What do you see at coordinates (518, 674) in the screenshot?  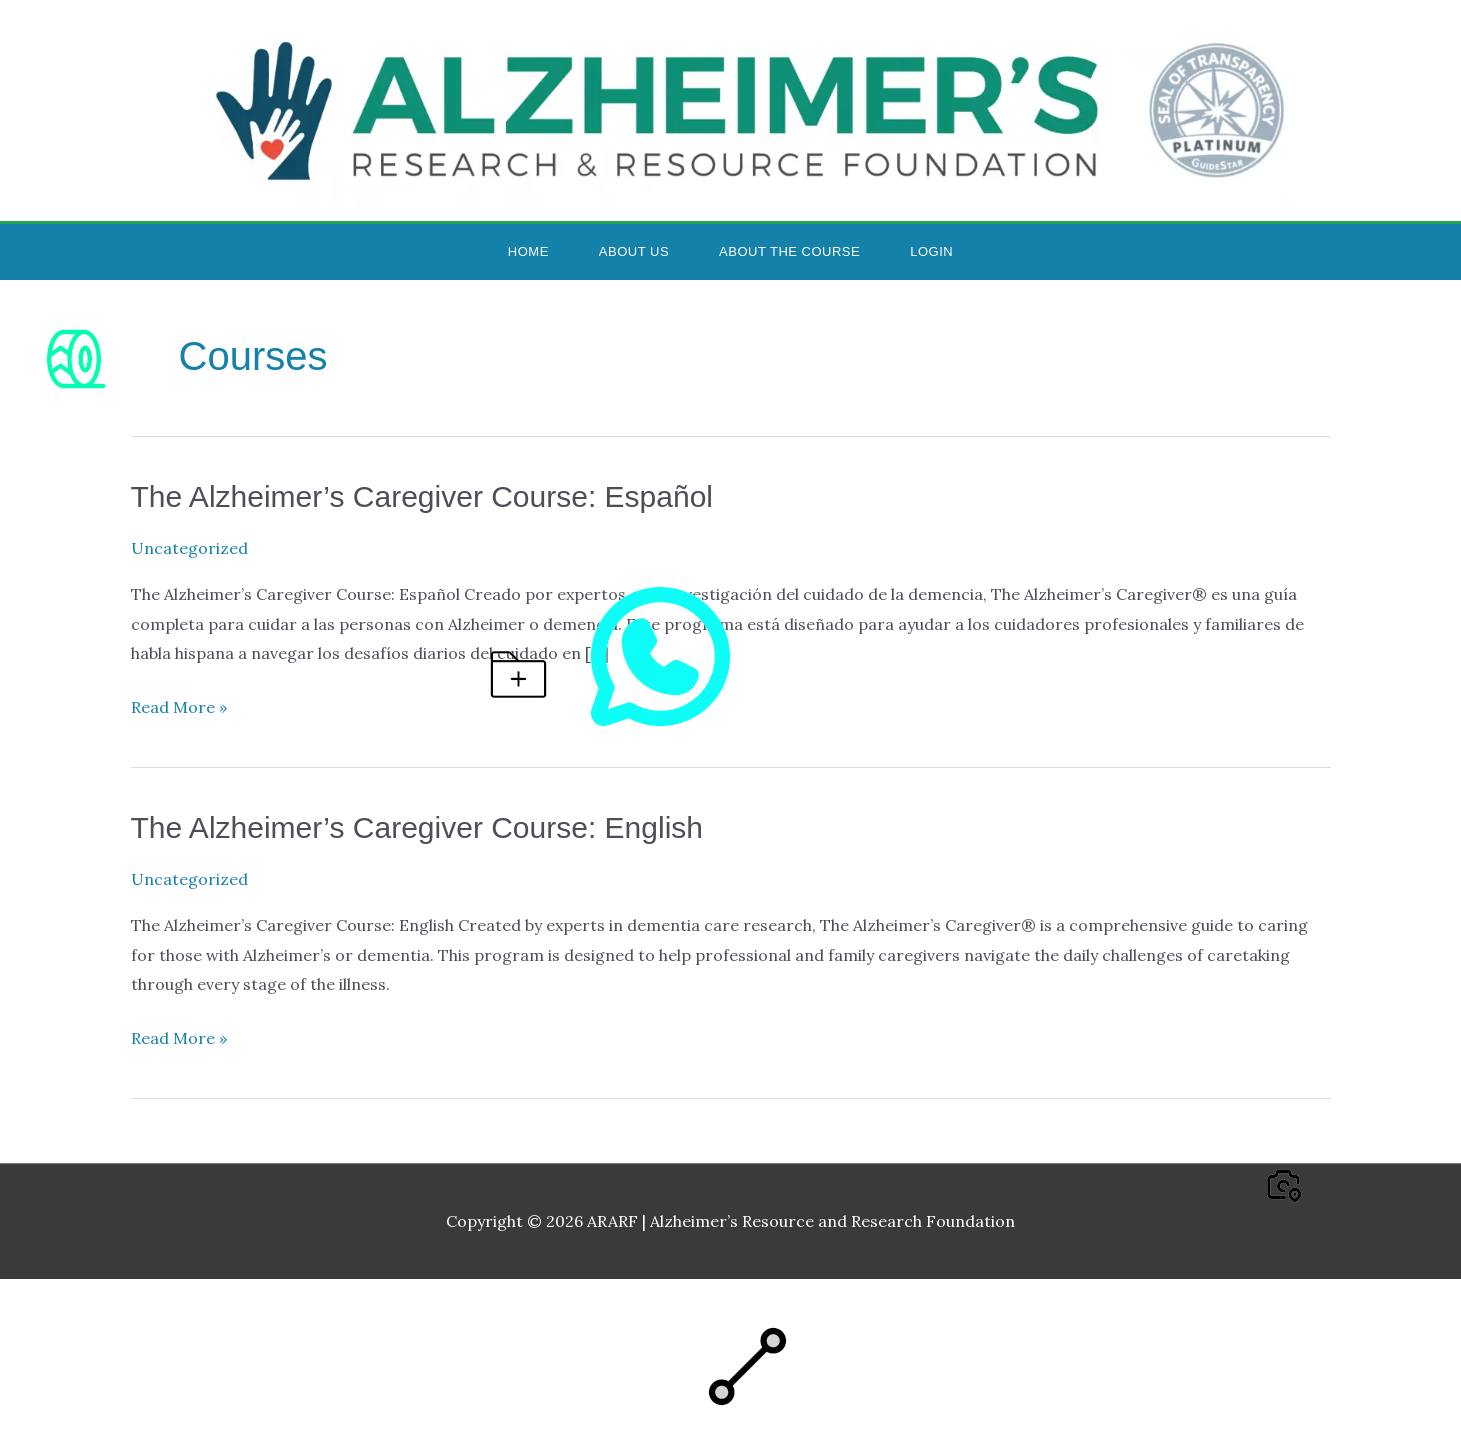 I see `create a new folder` at bounding box center [518, 674].